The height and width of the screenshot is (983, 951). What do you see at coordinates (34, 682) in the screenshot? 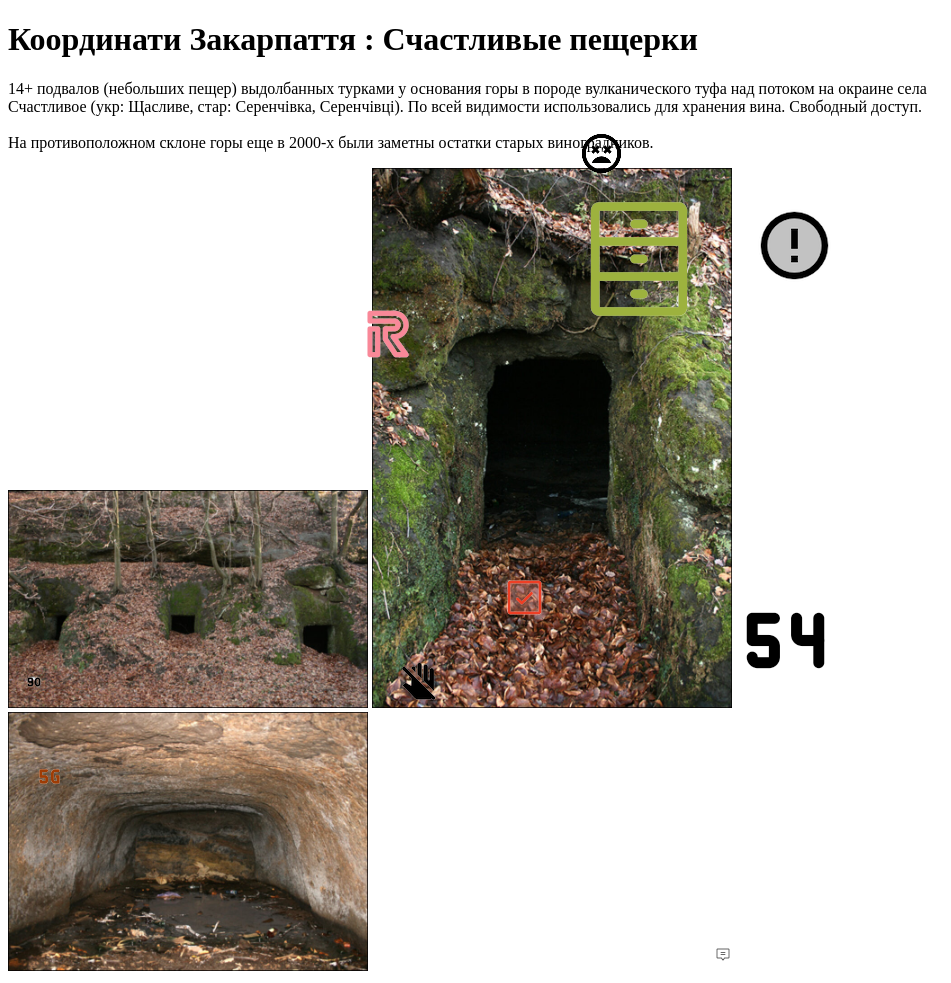
I see `displays the number 90 as a badge or counter` at bounding box center [34, 682].